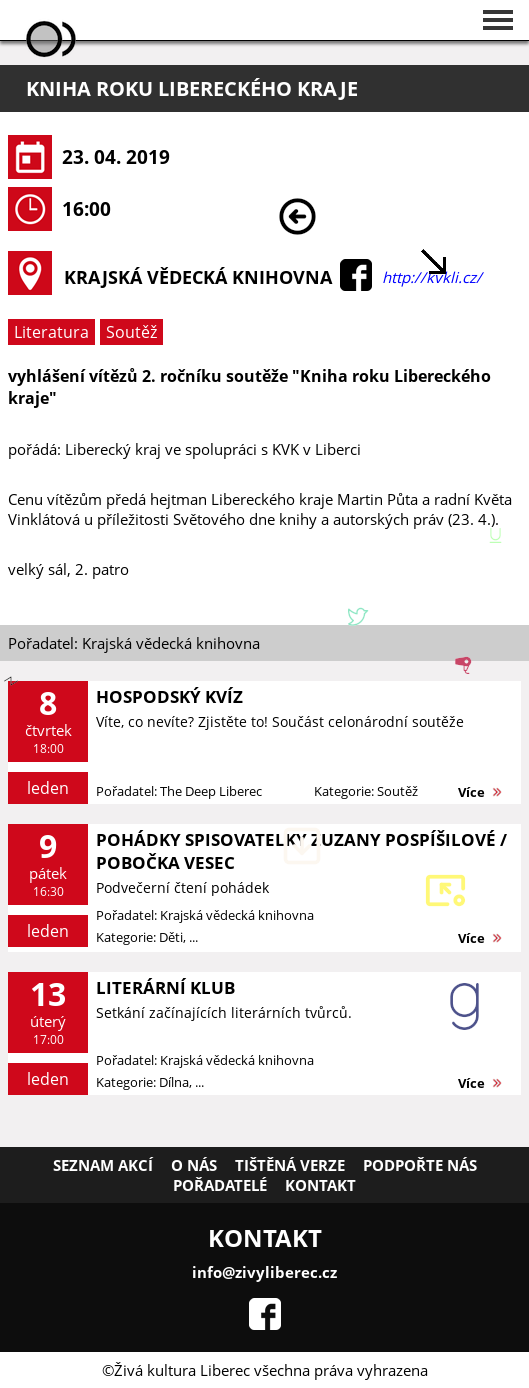 This screenshot has width=529, height=1388. What do you see at coordinates (51, 39) in the screenshot?
I see `indicates active recording or live broadcast` at bounding box center [51, 39].